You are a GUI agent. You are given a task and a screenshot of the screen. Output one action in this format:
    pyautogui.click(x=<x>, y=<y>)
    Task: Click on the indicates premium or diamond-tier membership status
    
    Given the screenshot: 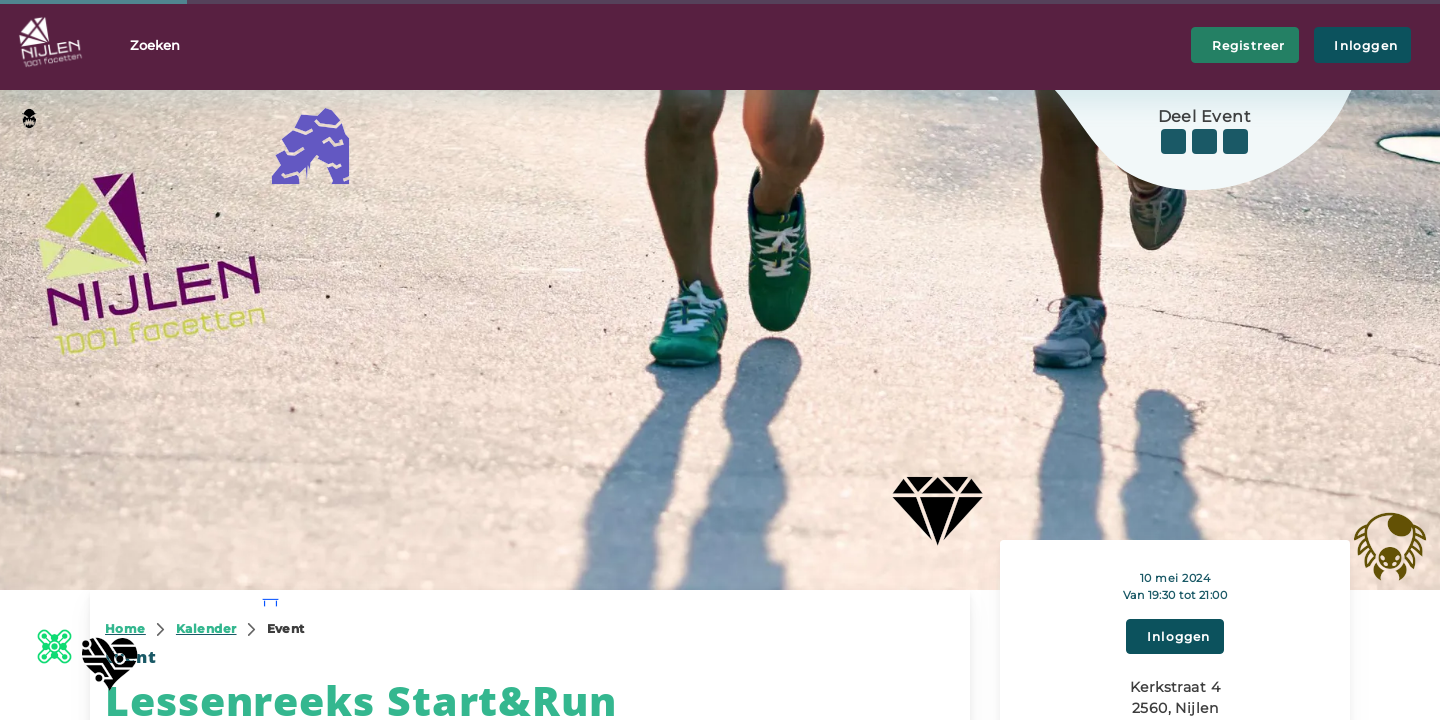 What is the action you would take?
    pyautogui.click(x=937, y=507)
    